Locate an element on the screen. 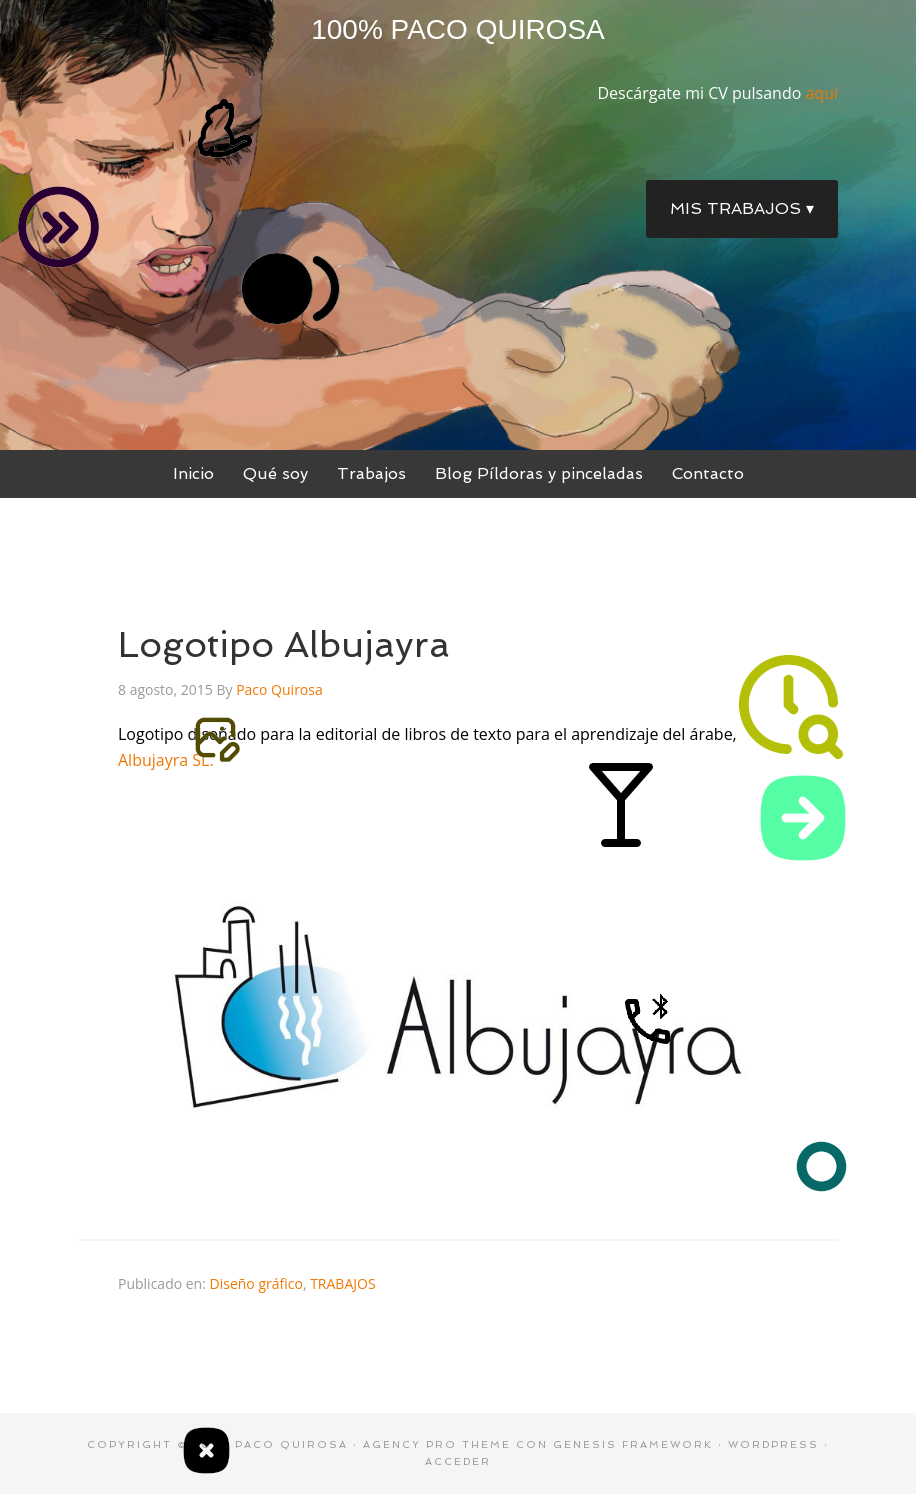 This screenshot has width=916, height=1494. proceed to the next step is located at coordinates (803, 818).